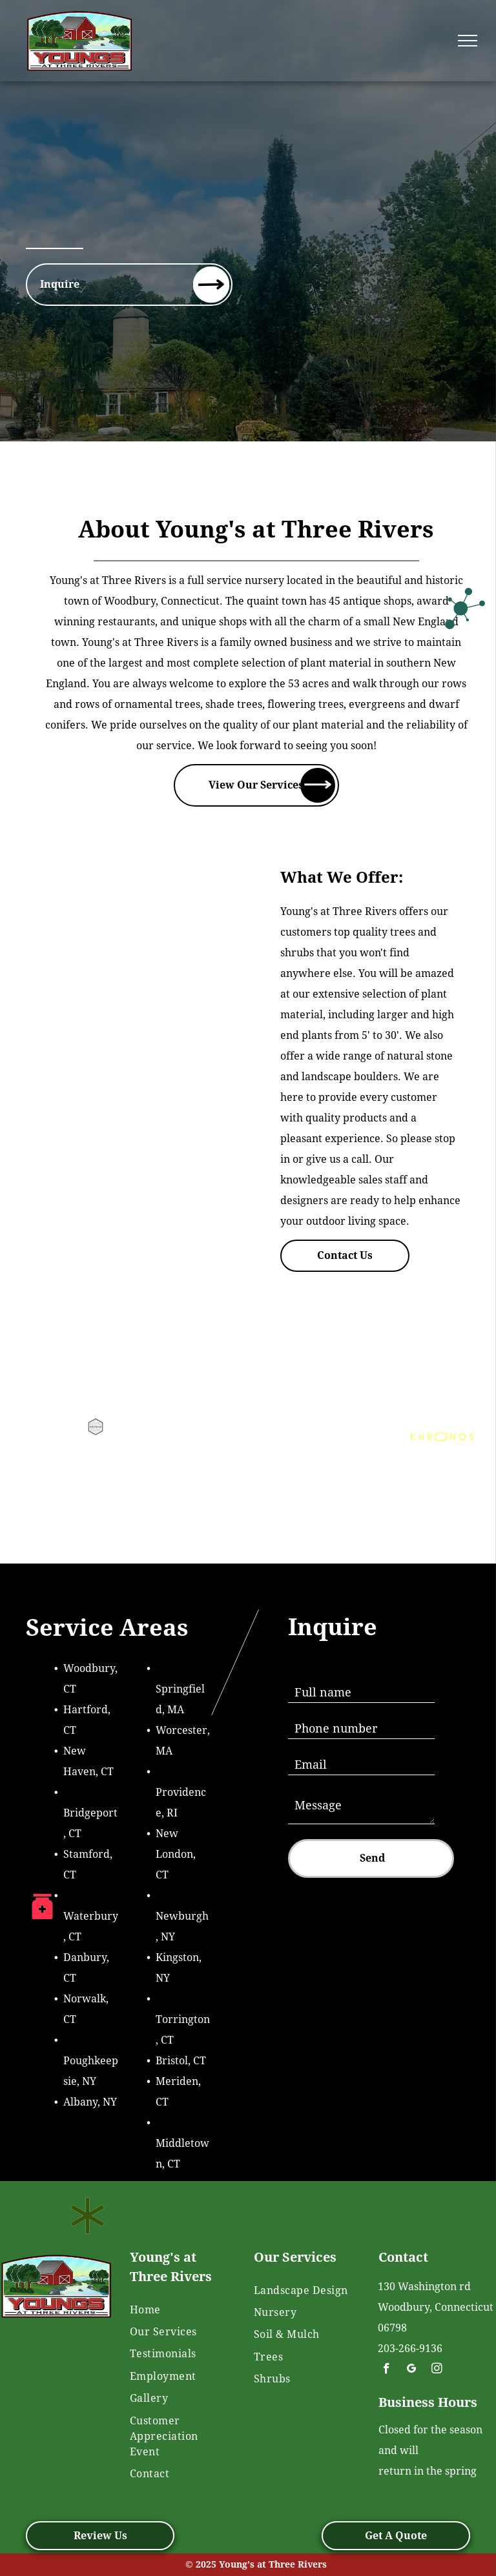  Describe the element at coordinates (42, 1906) in the screenshot. I see `view medication information` at that location.